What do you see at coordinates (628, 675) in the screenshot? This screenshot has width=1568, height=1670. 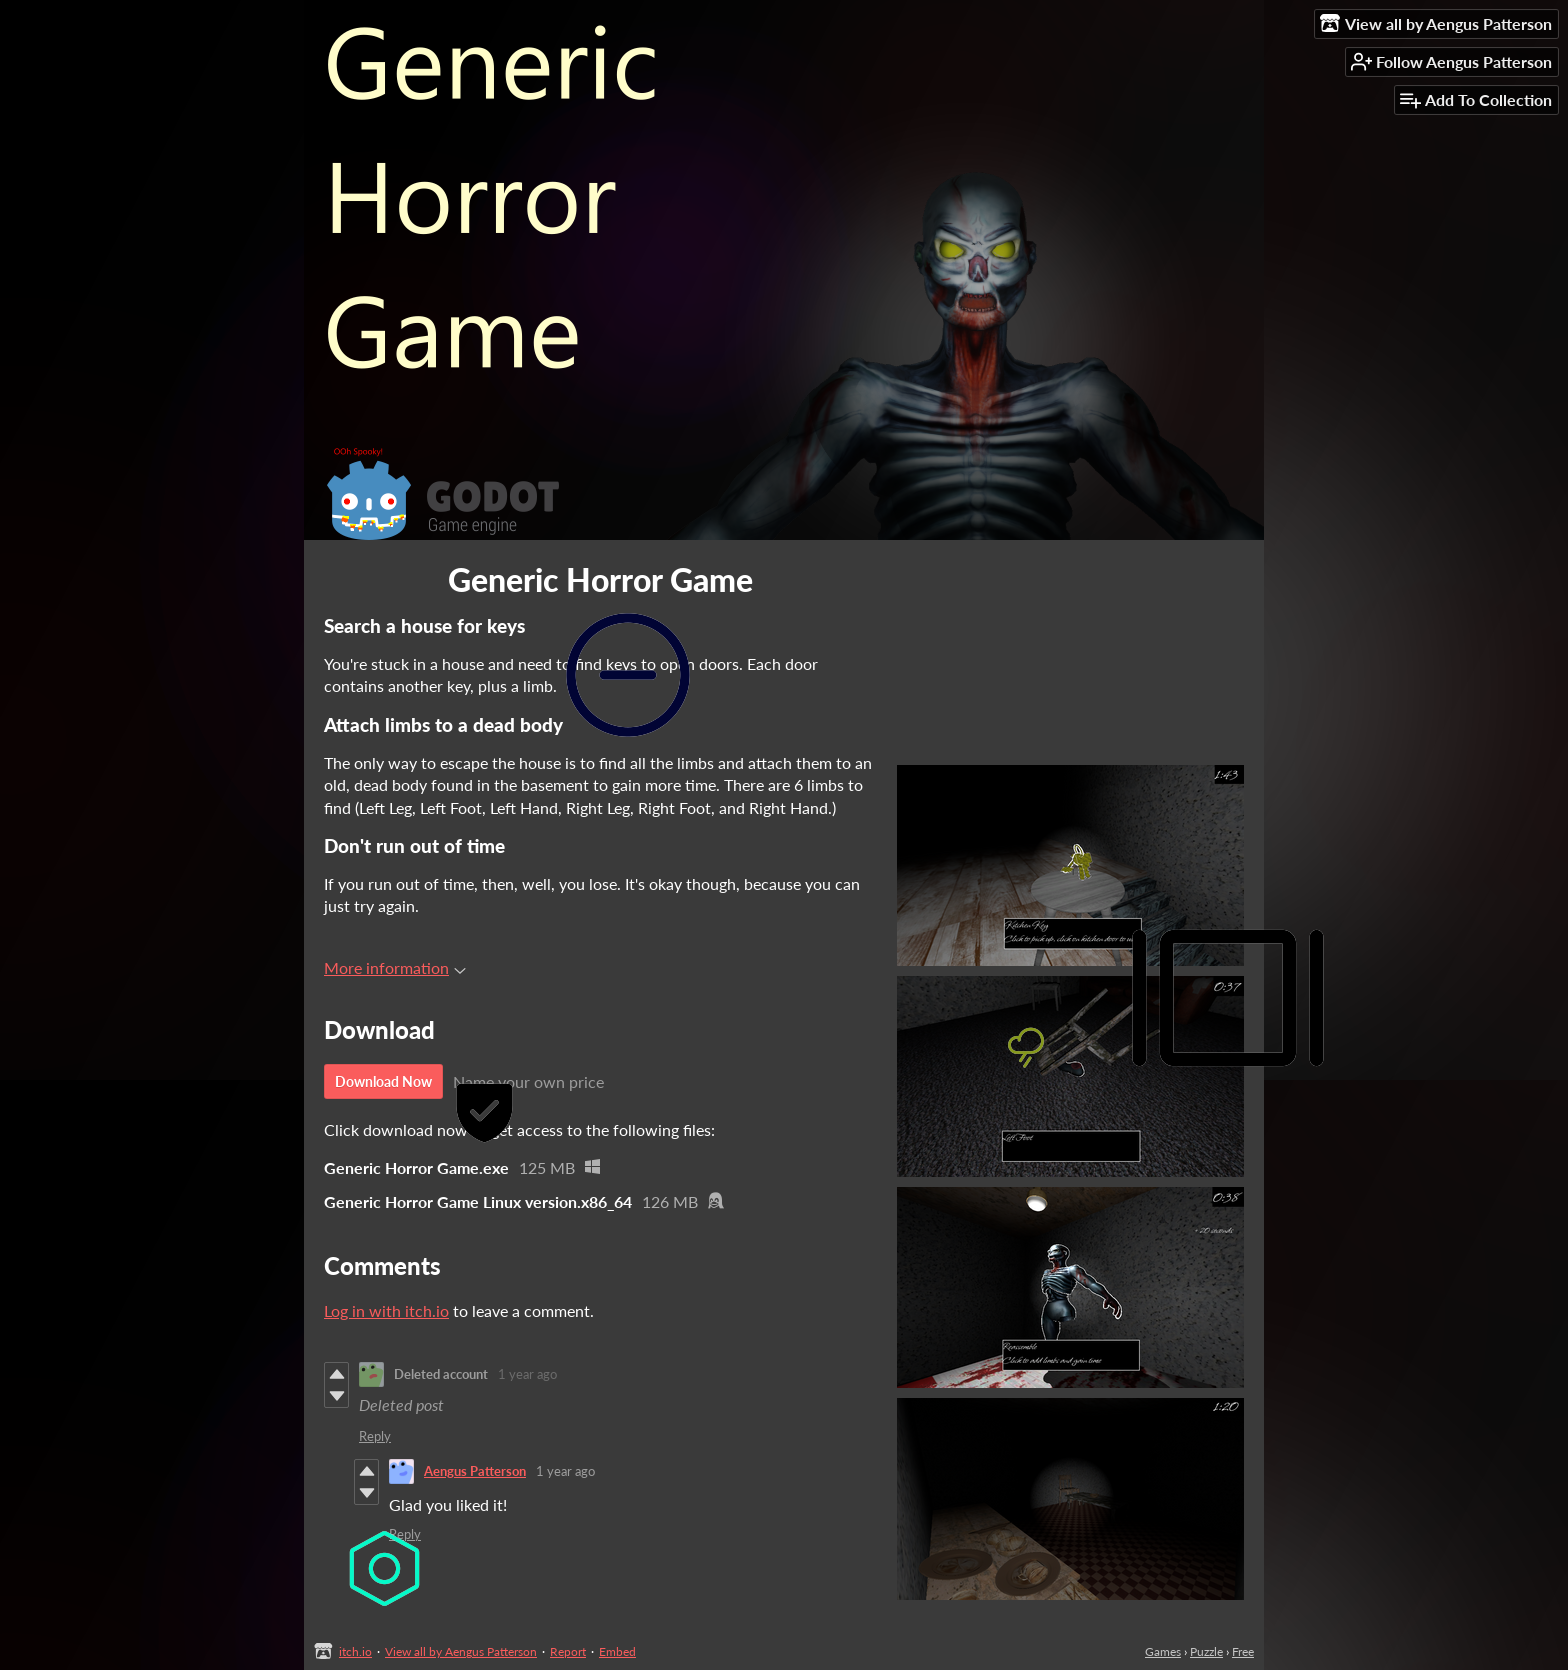 I see `remove an item from a list or cart` at bounding box center [628, 675].